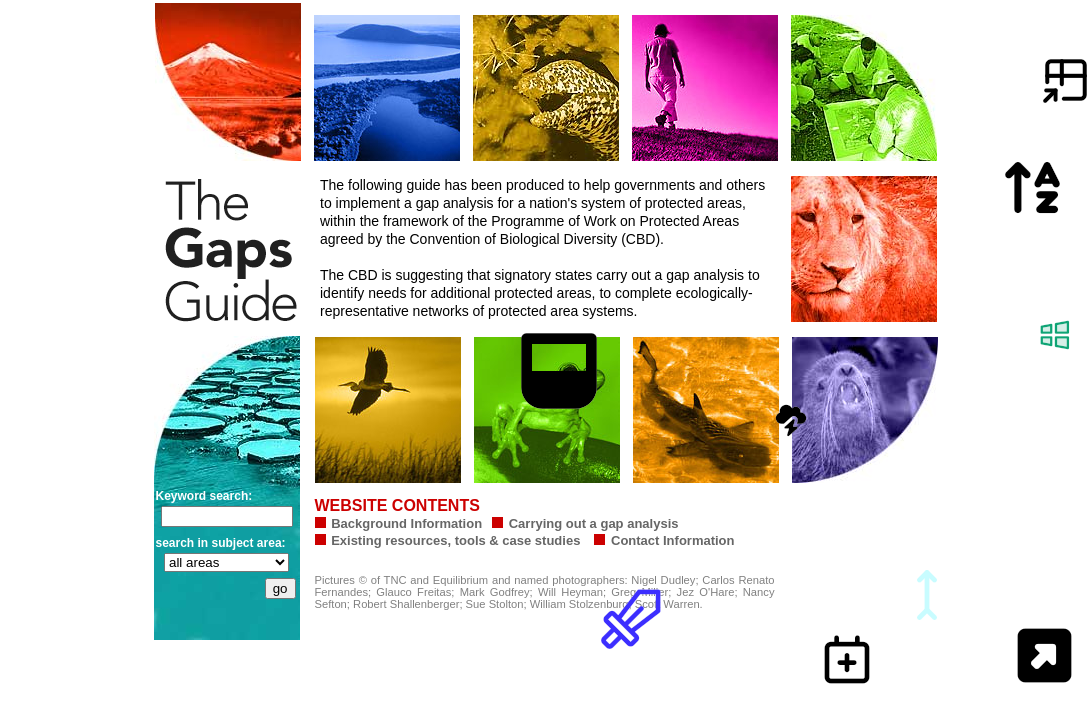  Describe the element at coordinates (1056, 335) in the screenshot. I see `open the Windows start menu` at that location.